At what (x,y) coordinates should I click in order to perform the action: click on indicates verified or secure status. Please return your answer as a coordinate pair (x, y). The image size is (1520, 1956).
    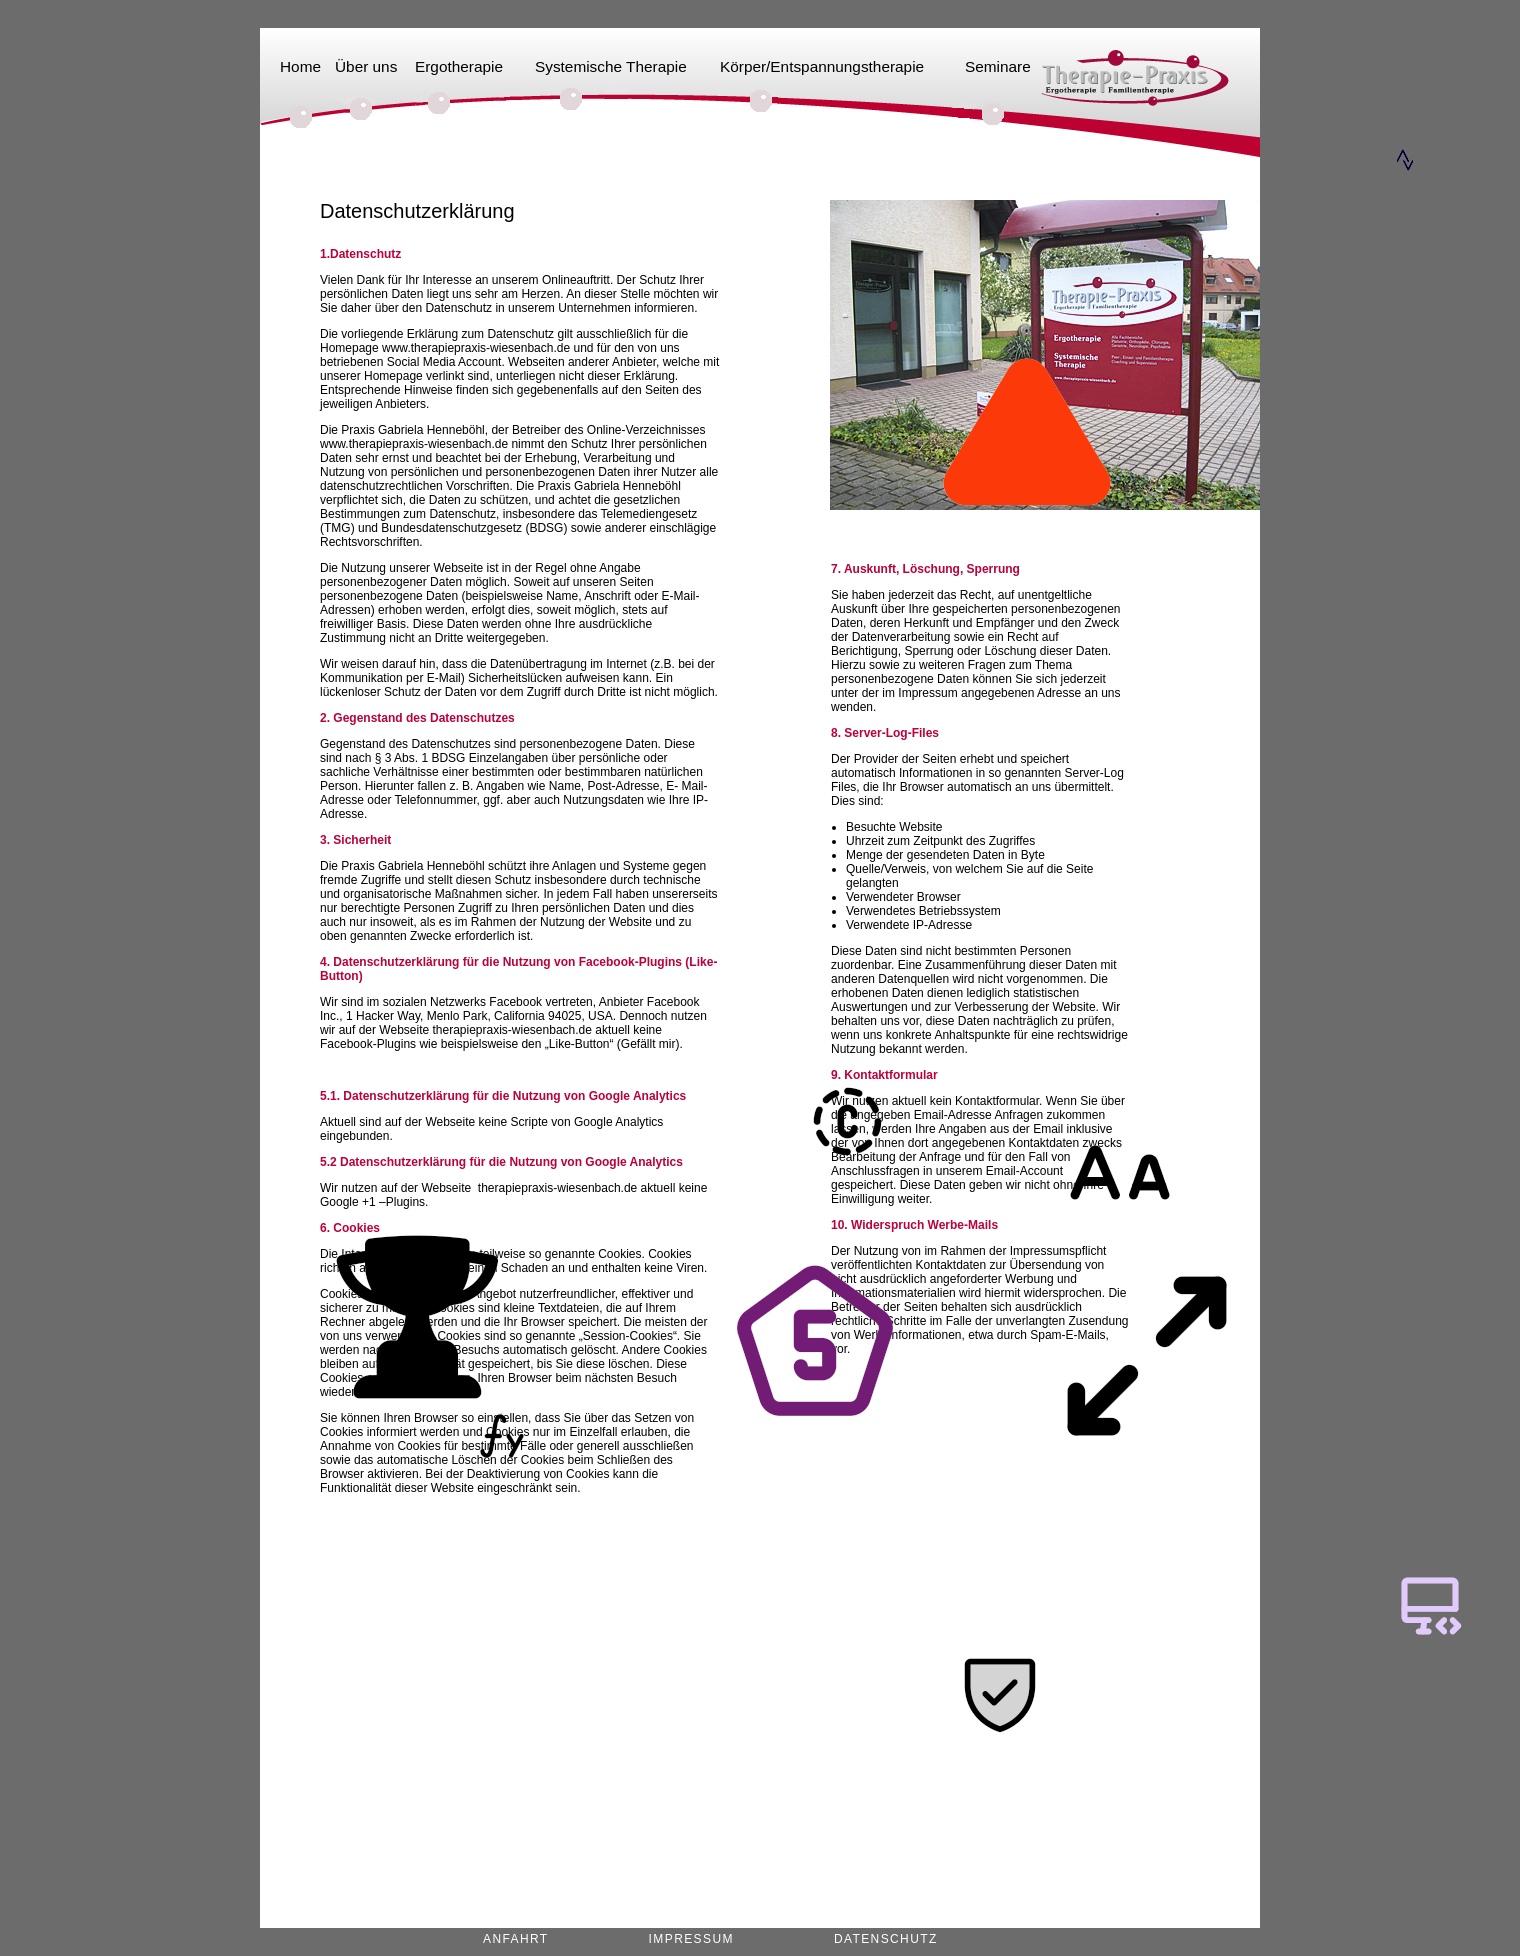
    Looking at the image, I should click on (1000, 1691).